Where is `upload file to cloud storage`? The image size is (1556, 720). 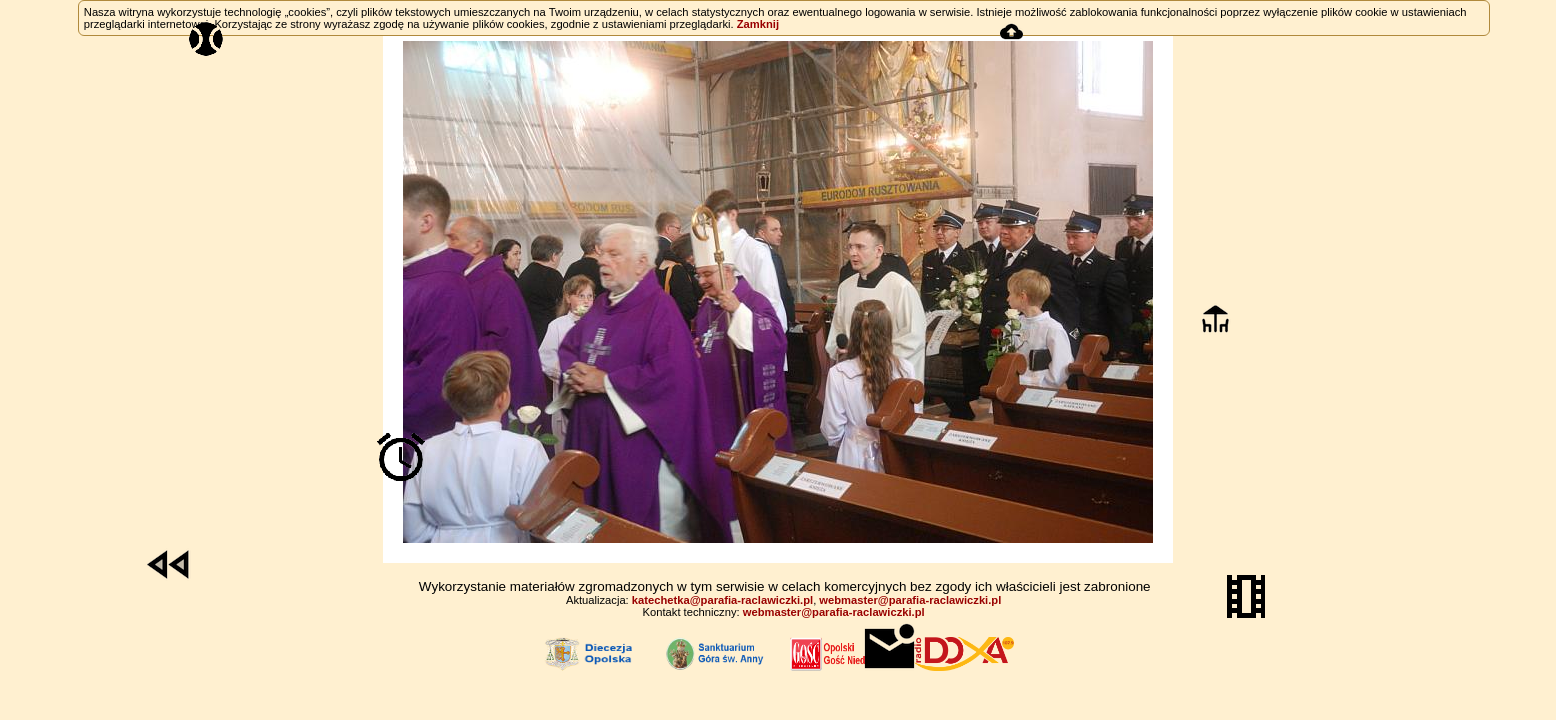
upload file to cloud storage is located at coordinates (1011, 31).